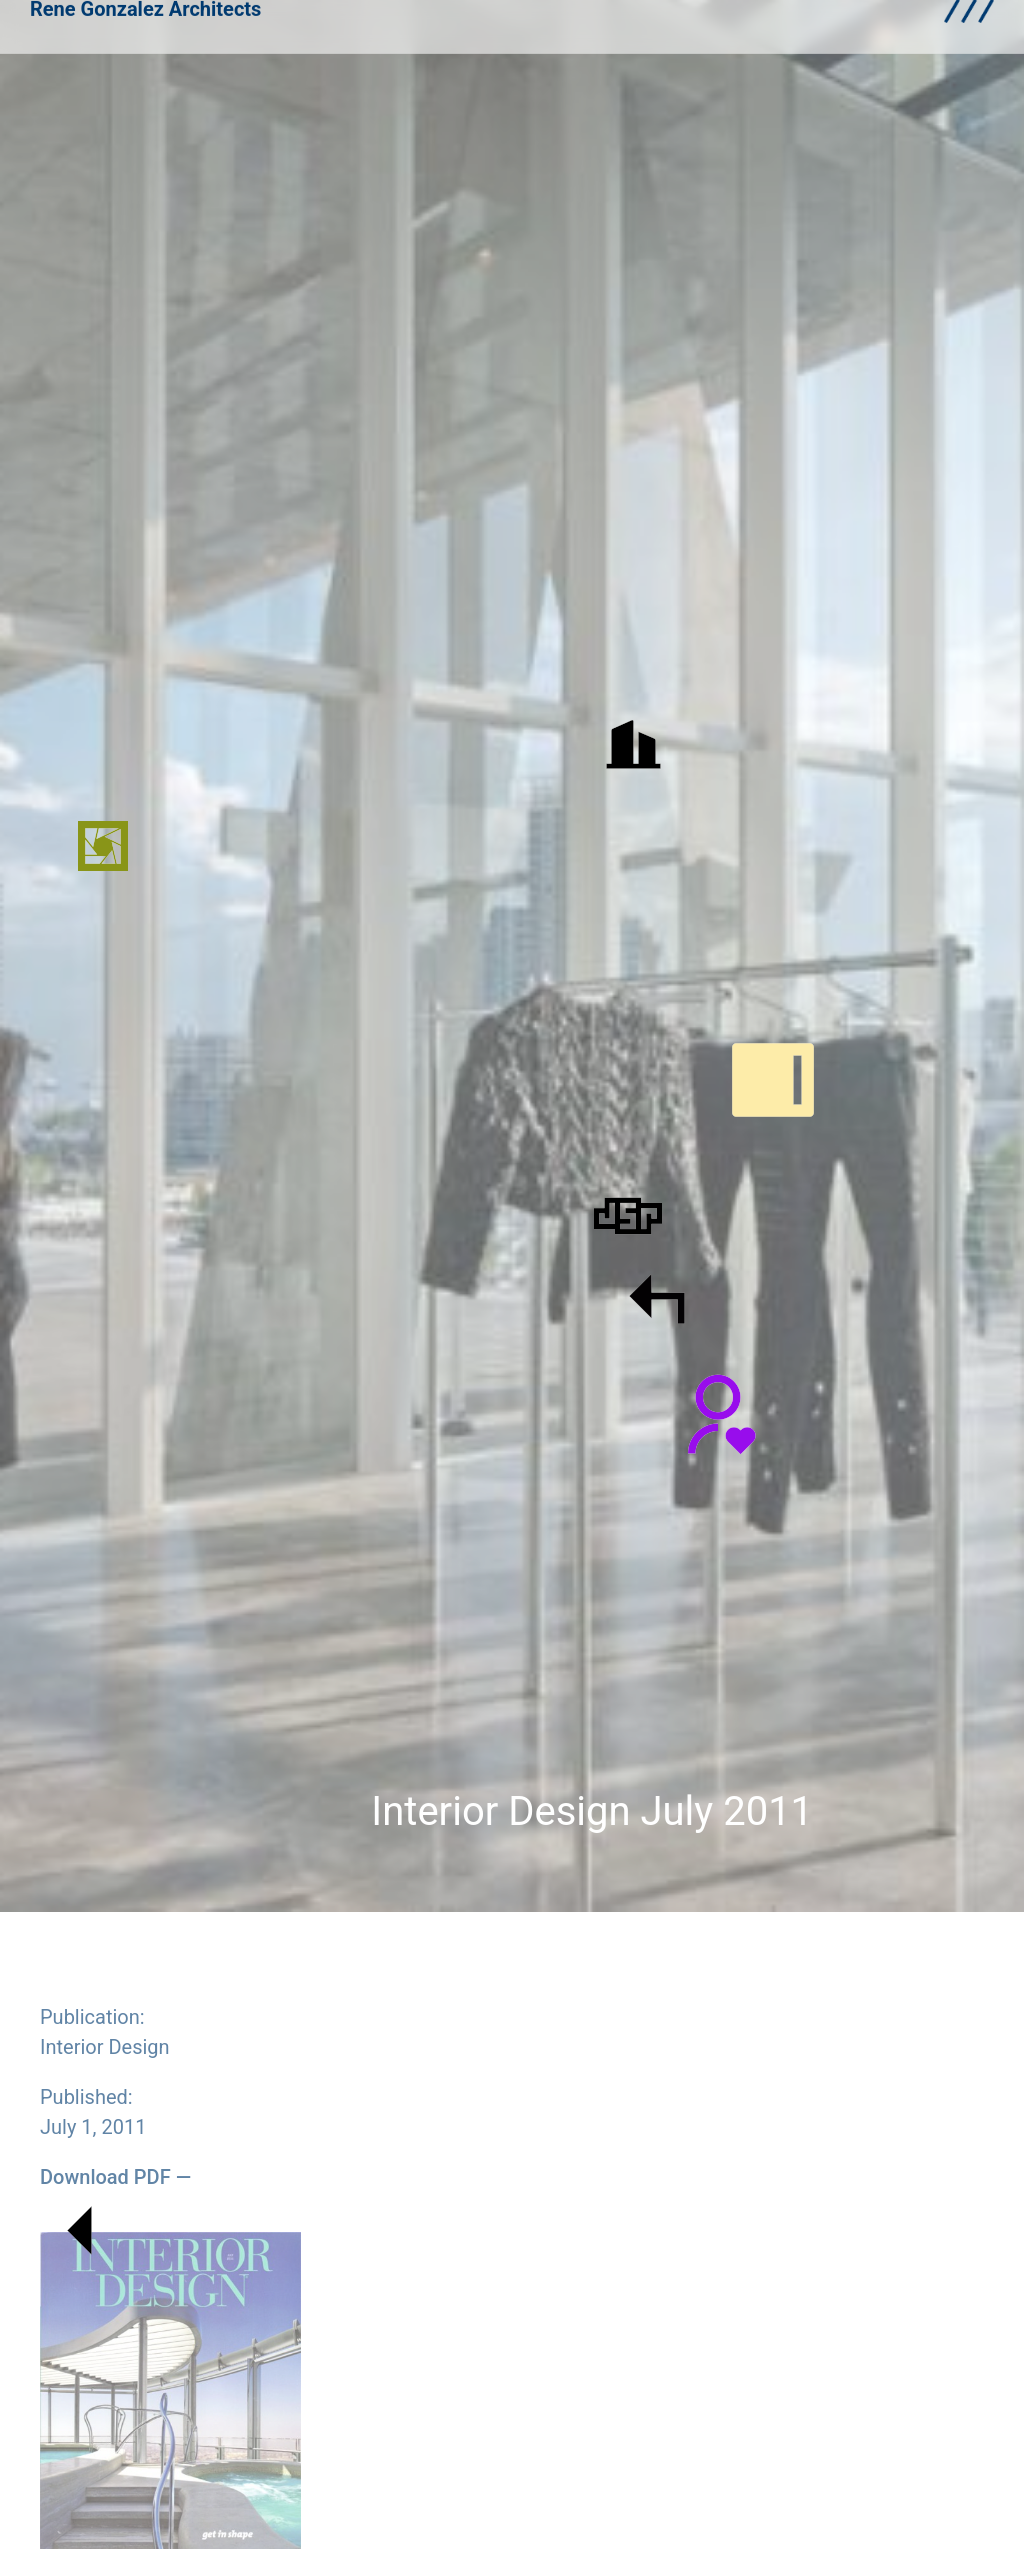 Image resolution: width=1024 pixels, height=2549 pixels. Describe the element at coordinates (103, 846) in the screenshot. I see `open google lens for visual search` at that location.